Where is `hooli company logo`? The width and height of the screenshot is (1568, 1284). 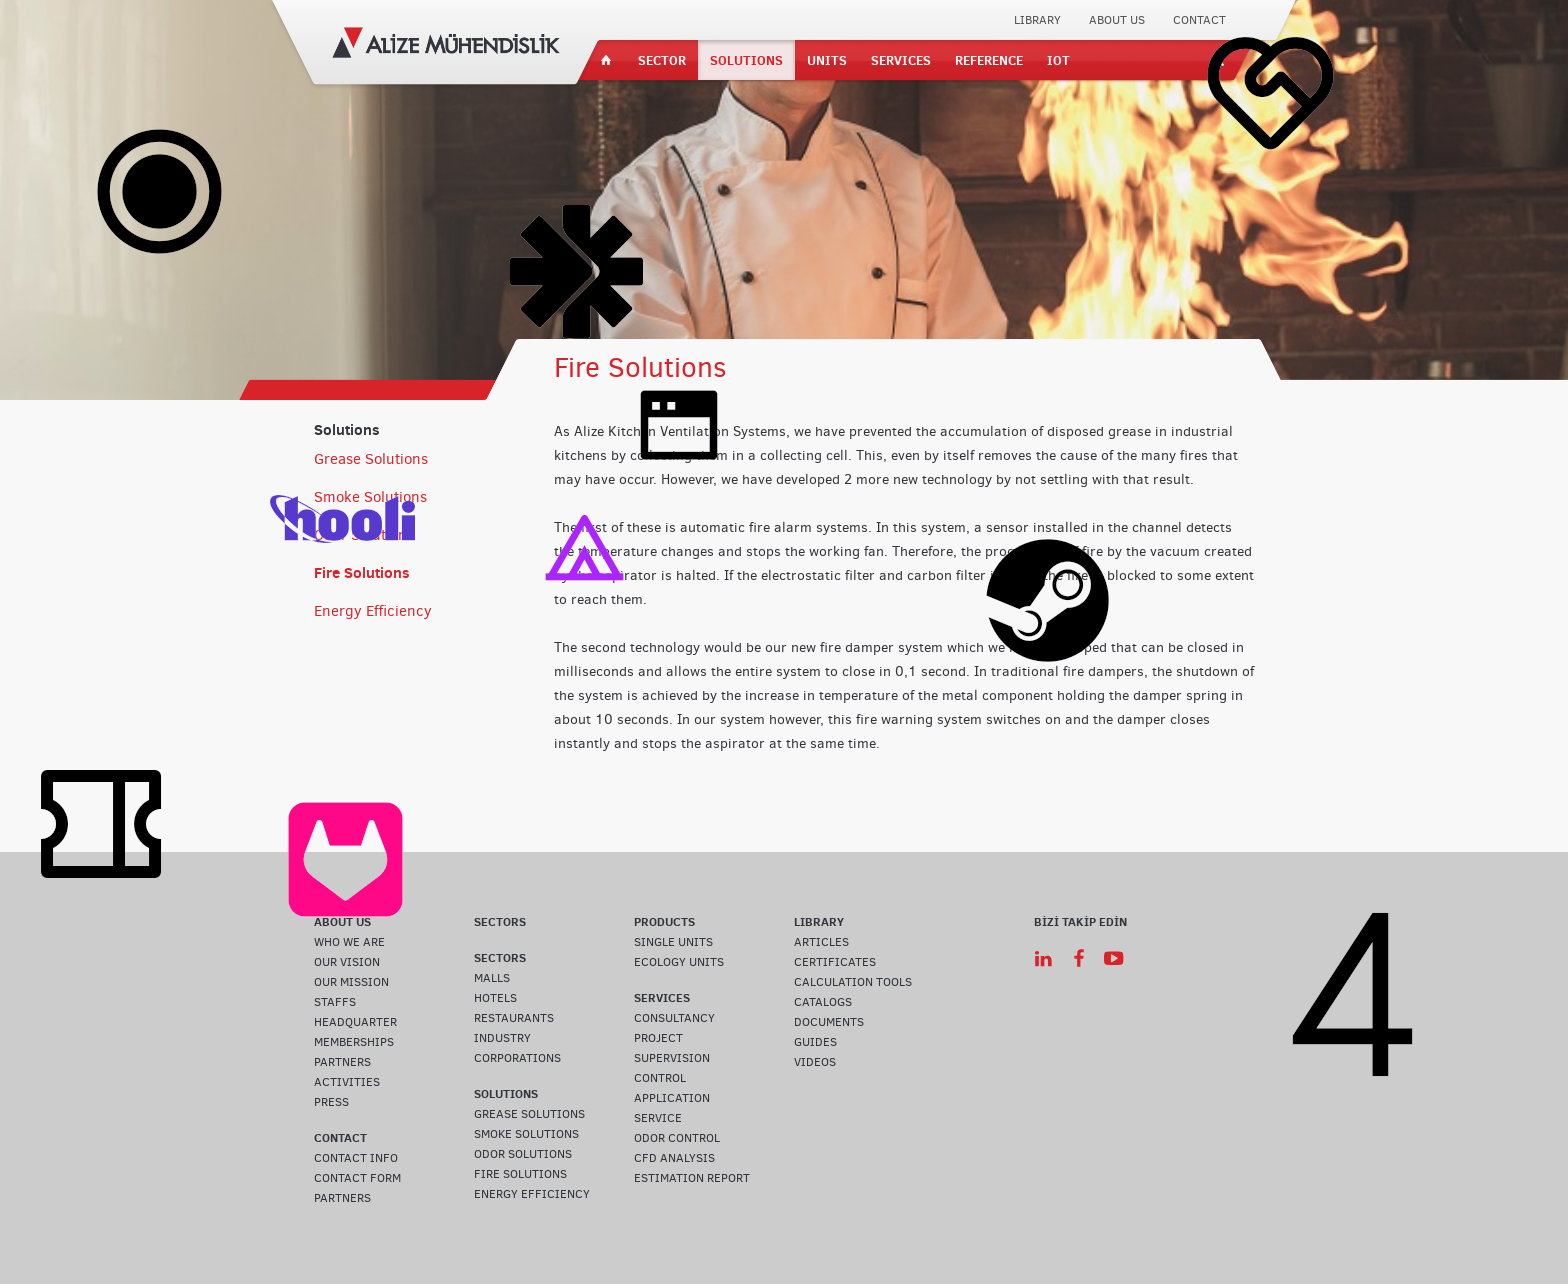 hooli company logo is located at coordinates (342, 518).